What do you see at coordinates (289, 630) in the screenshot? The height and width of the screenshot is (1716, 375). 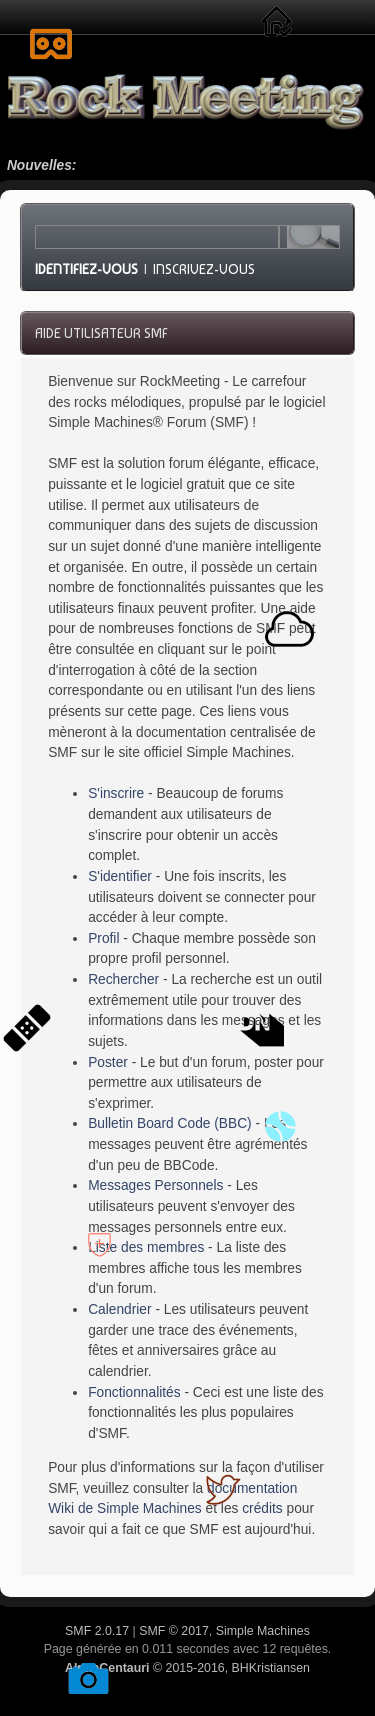 I see `access cloud storage` at bounding box center [289, 630].